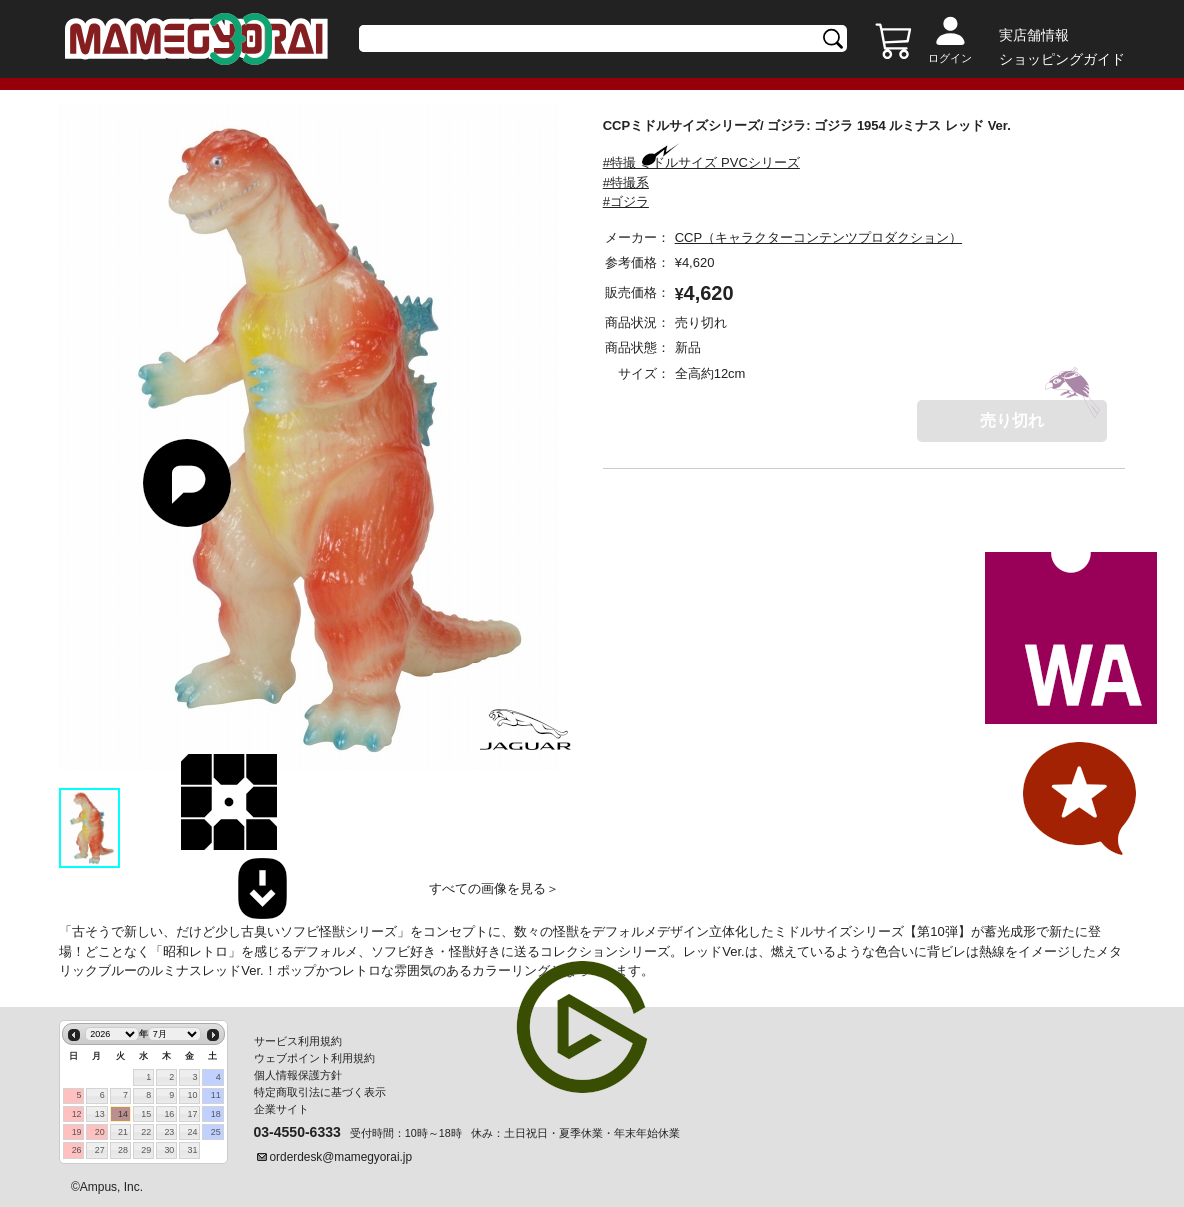  What do you see at coordinates (660, 154) in the screenshot?
I see `gamescience company logo` at bounding box center [660, 154].